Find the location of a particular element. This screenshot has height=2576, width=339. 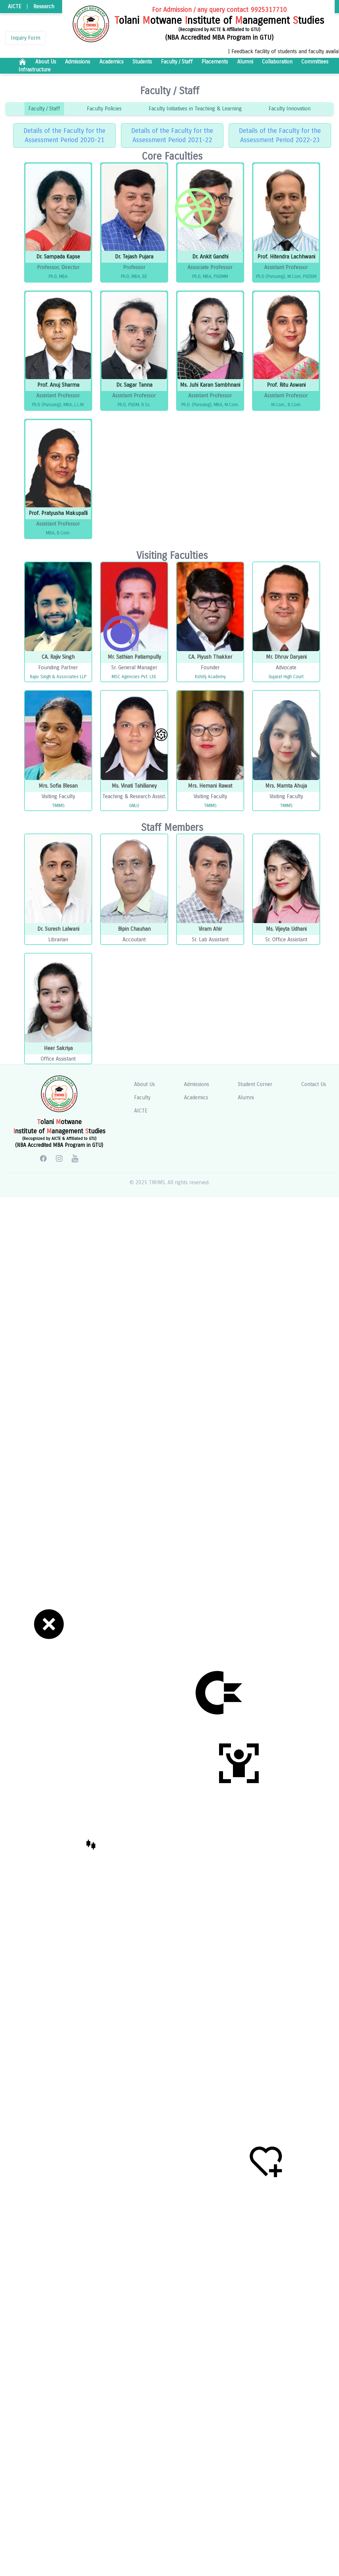

quasar framework logo is located at coordinates (161, 735).